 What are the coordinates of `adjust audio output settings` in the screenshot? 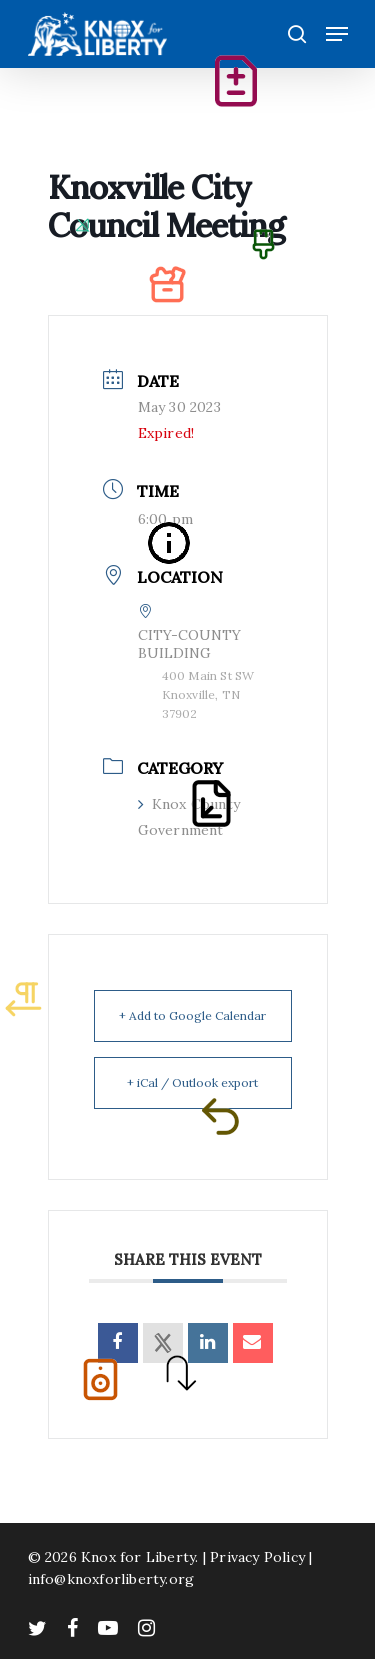 It's located at (100, 1379).